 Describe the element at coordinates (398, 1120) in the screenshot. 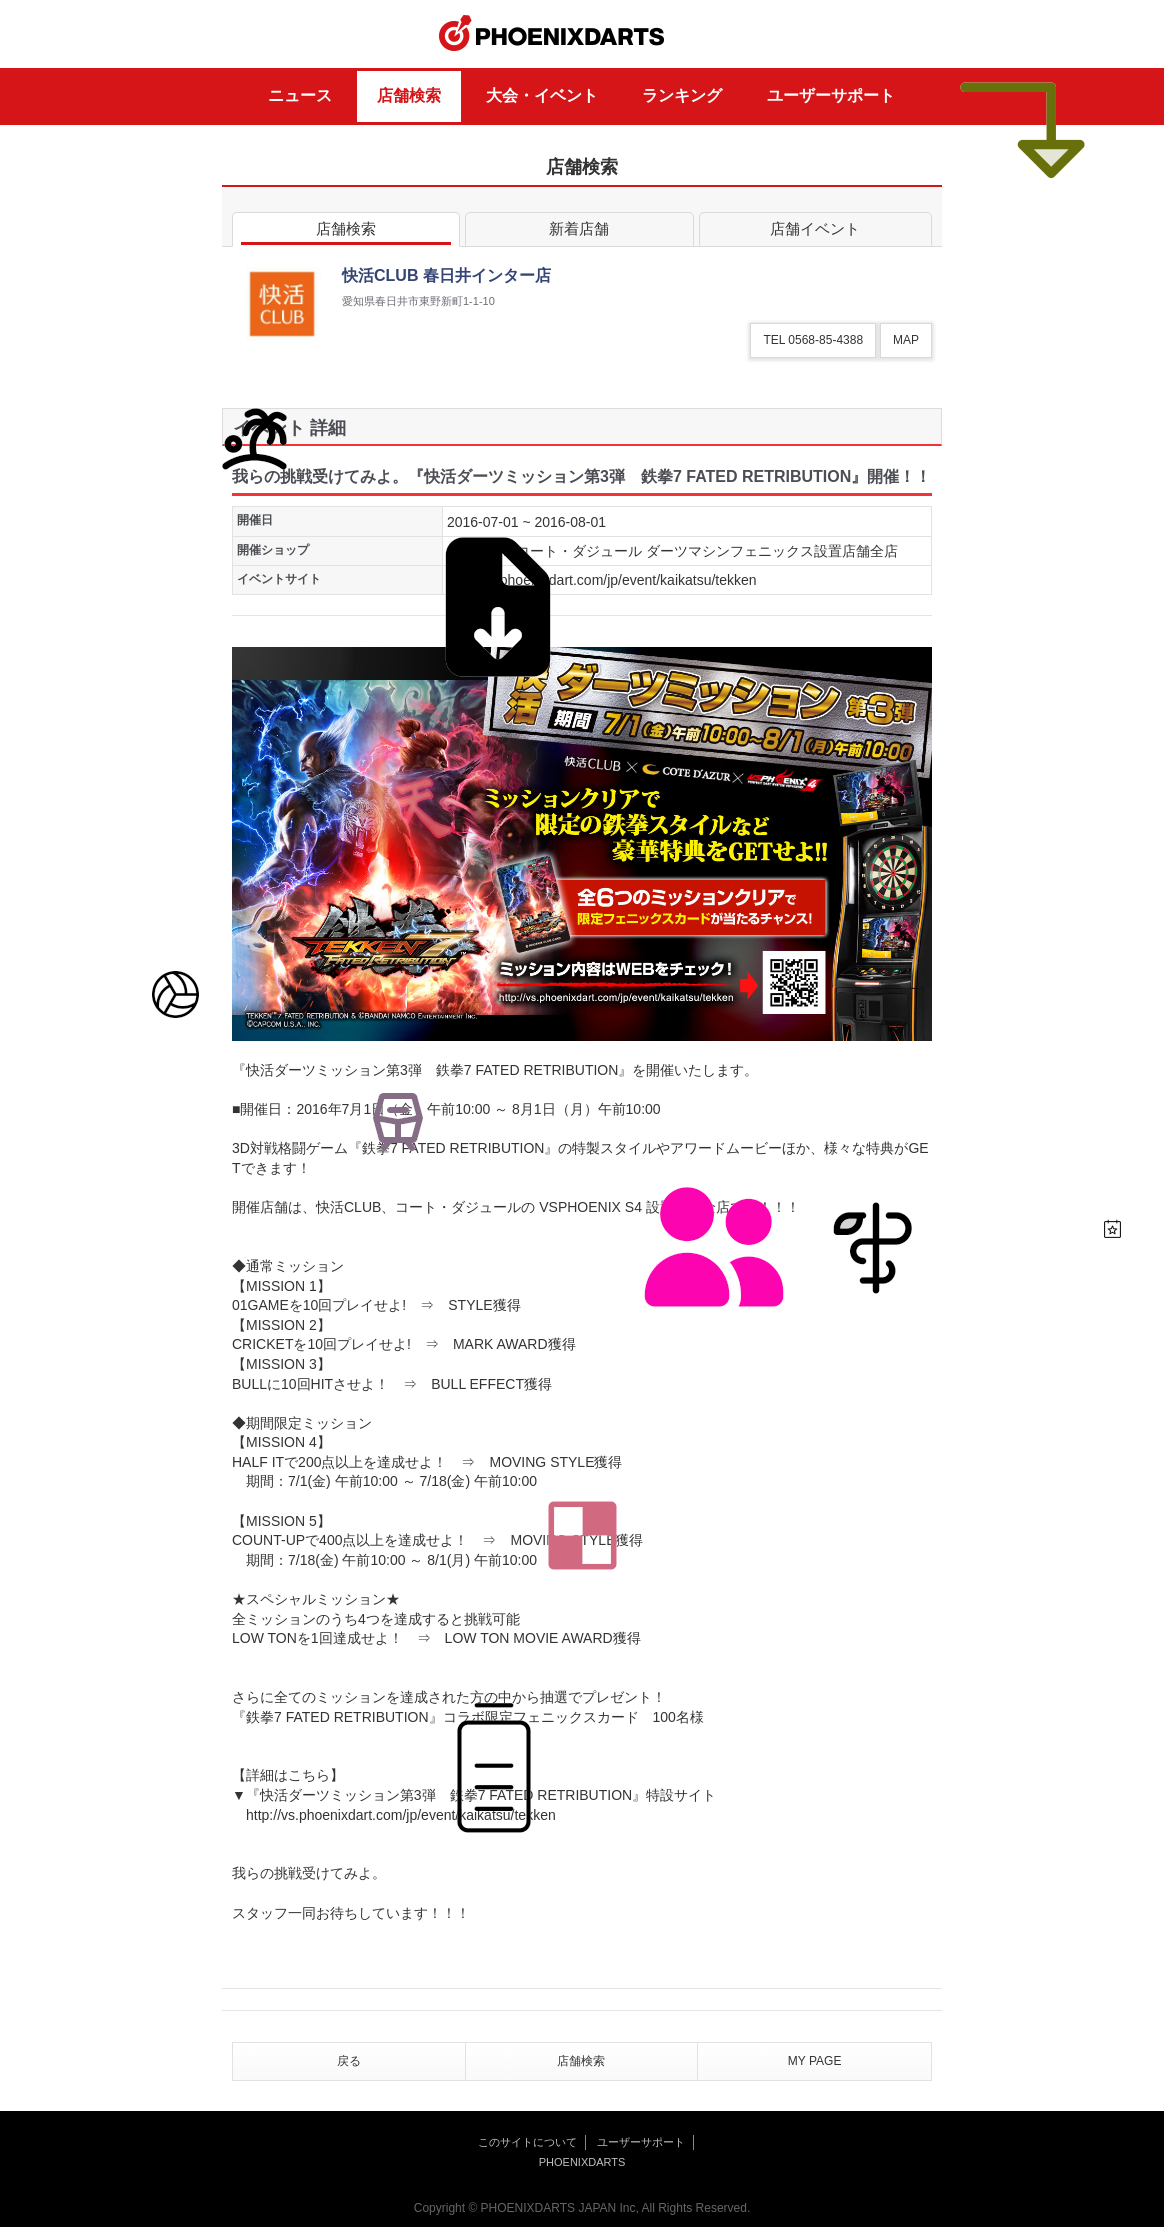

I see `access regional train schedules` at that location.